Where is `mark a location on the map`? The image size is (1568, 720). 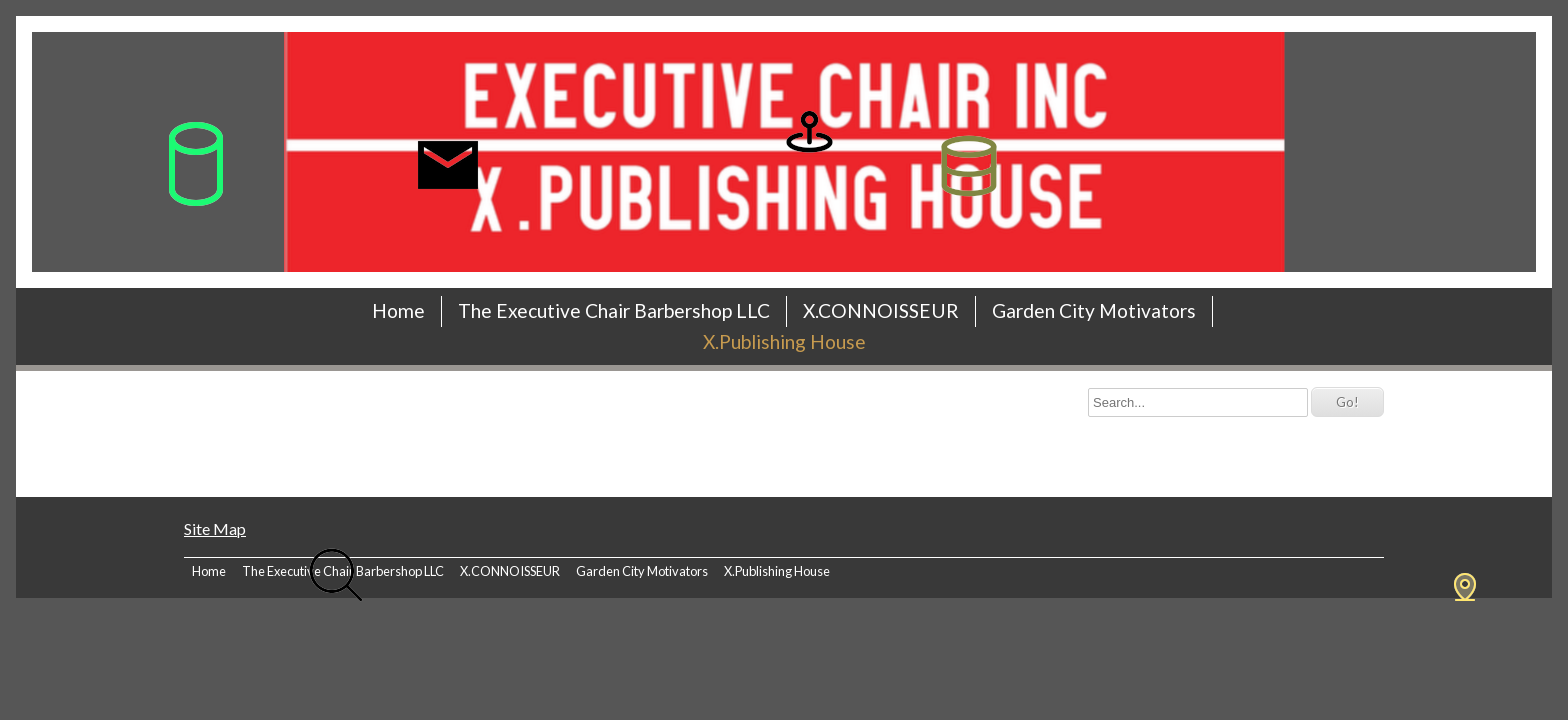
mark a location on the map is located at coordinates (809, 132).